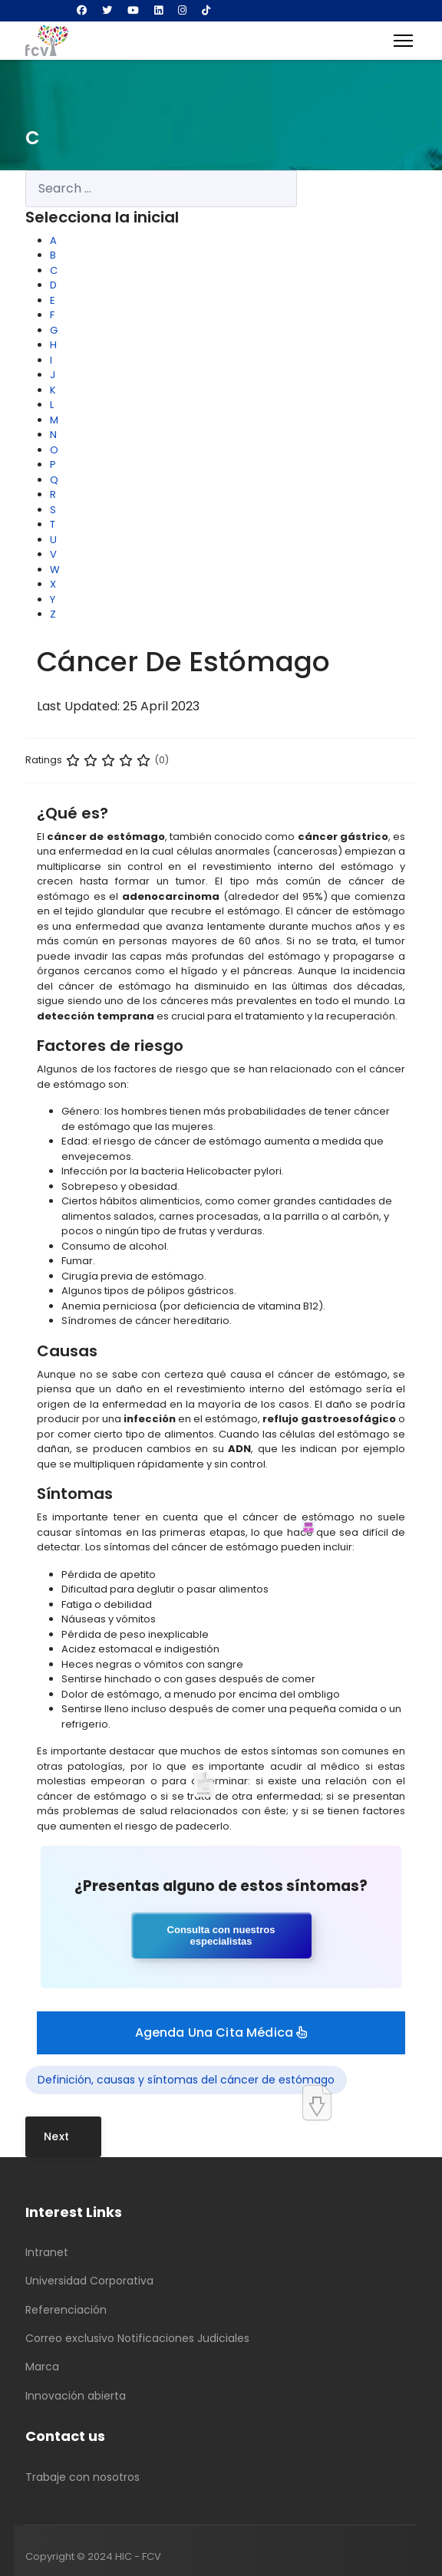  What do you see at coordinates (308, 1527) in the screenshot?
I see `select all items in the current view` at bounding box center [308, 1527].